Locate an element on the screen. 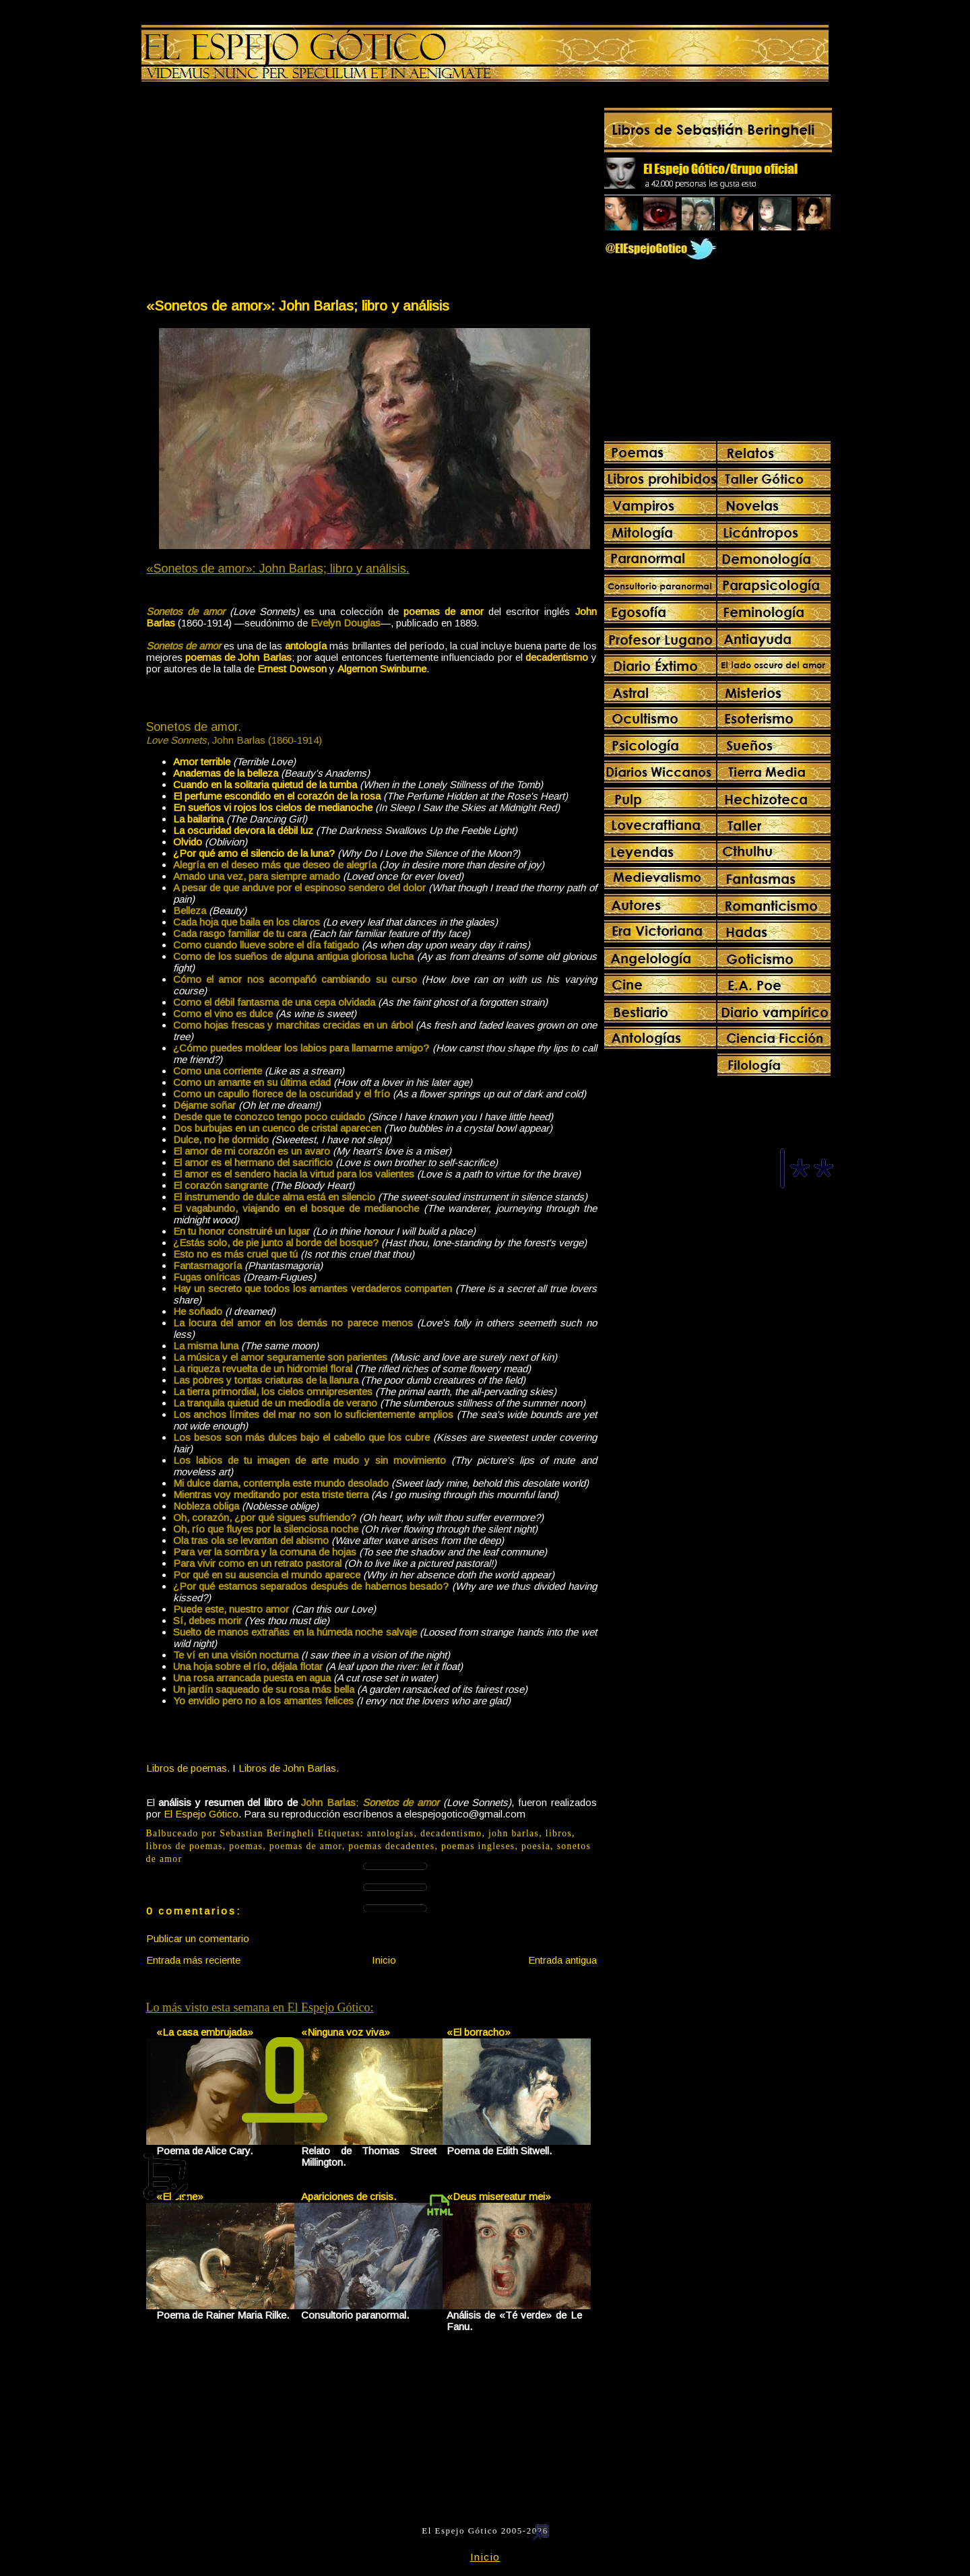  import or bring content into a container is located at coordinates (541, 2532).